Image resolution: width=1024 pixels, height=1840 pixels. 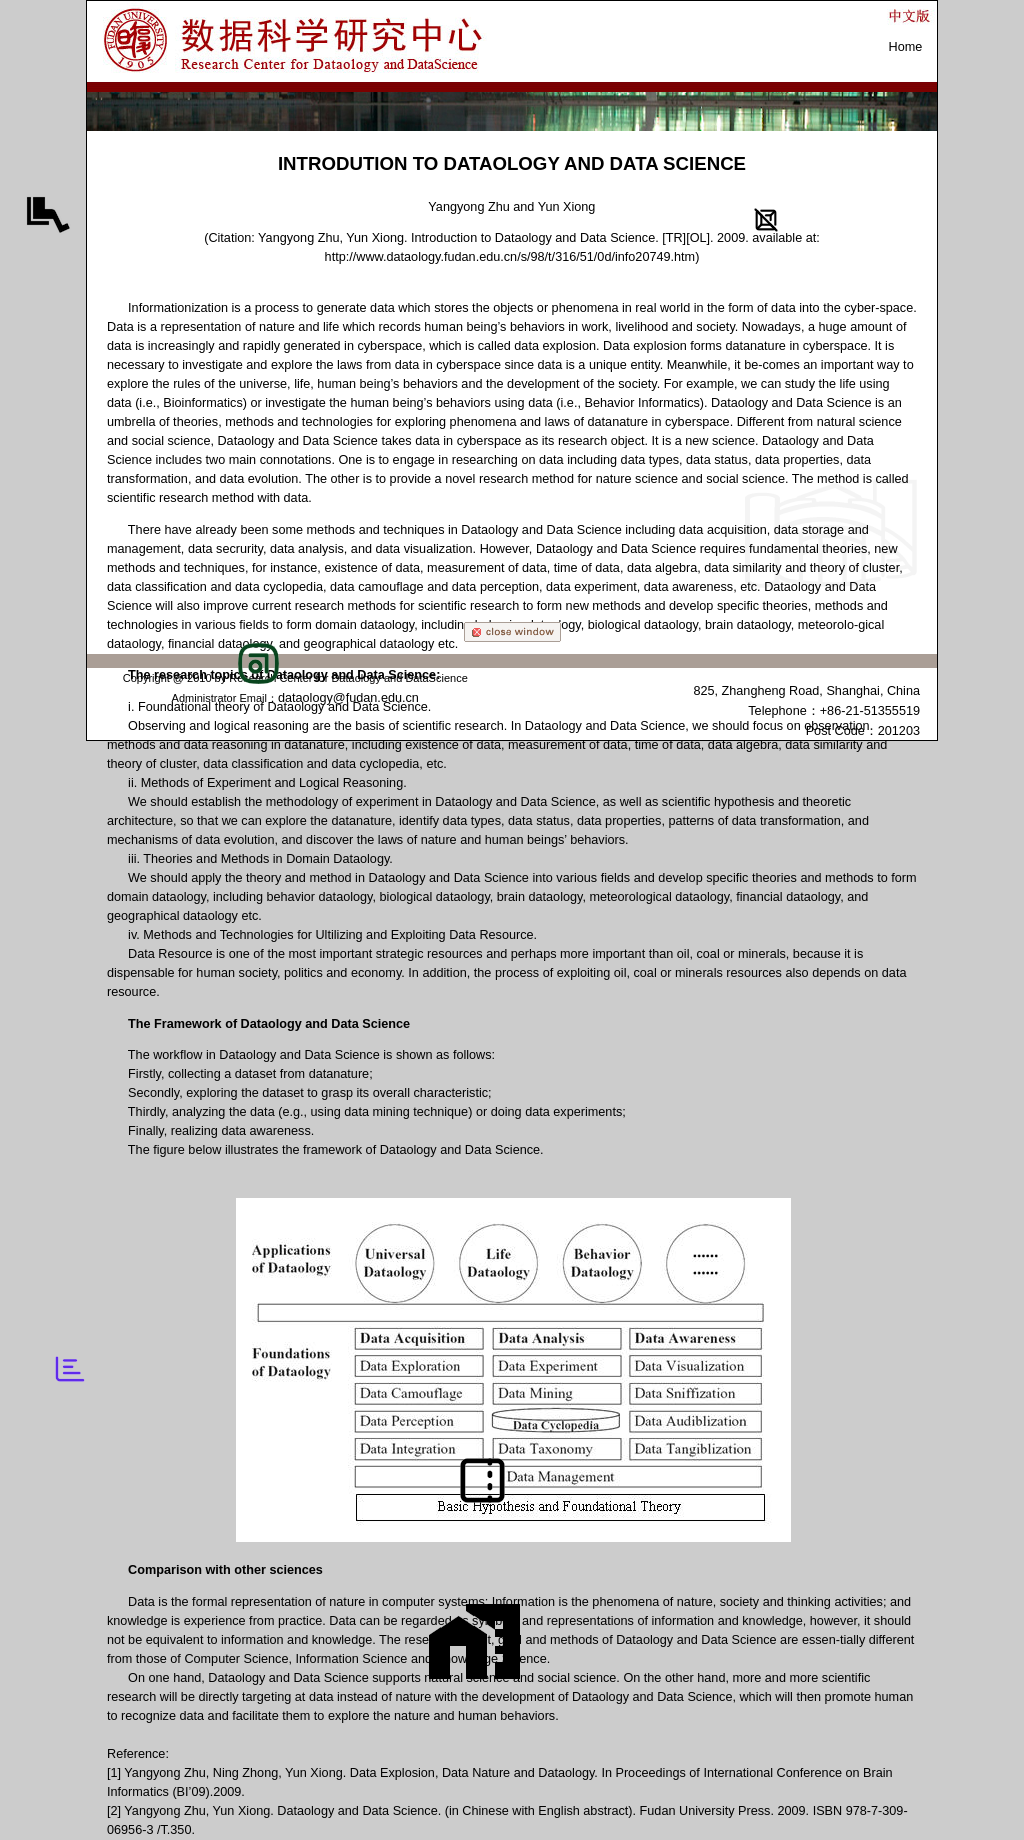 I want to click on view analytics or statistics, so click(x=70, y=1369).